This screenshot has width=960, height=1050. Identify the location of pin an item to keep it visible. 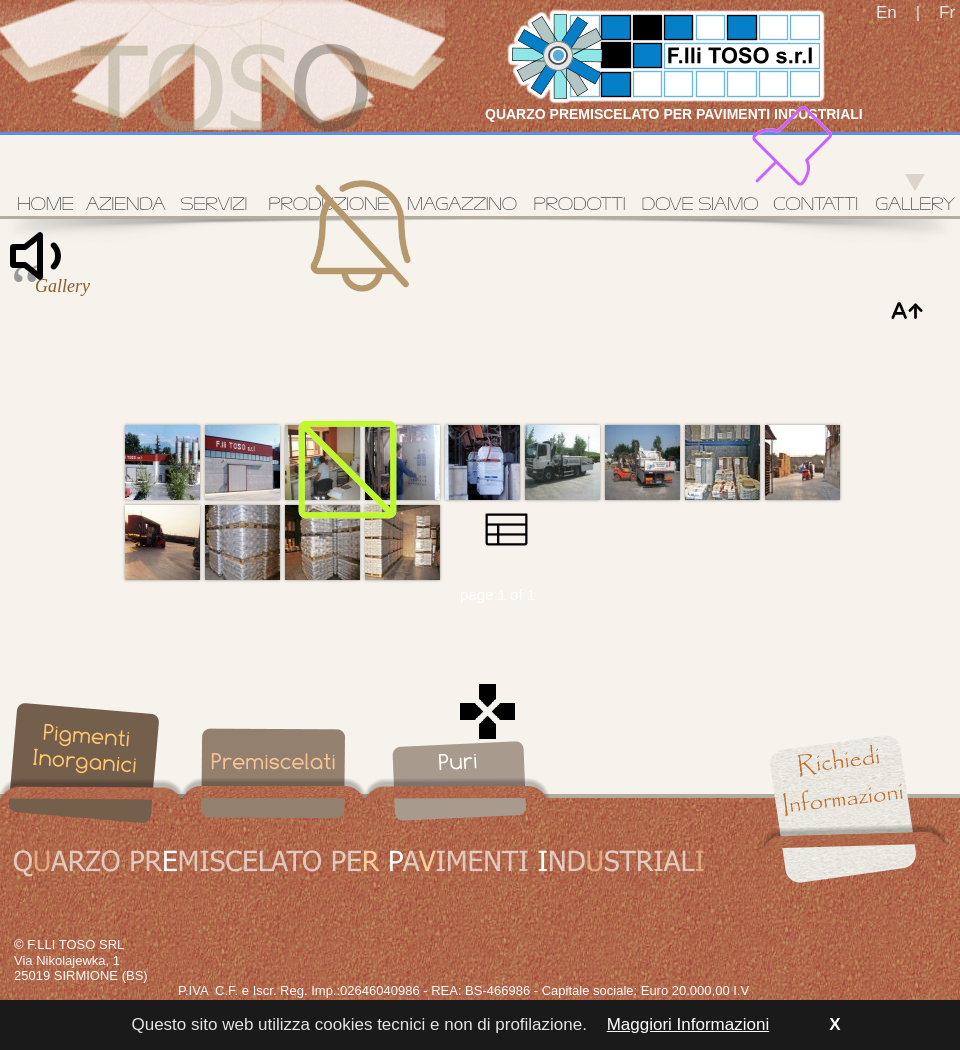
(789, 149).